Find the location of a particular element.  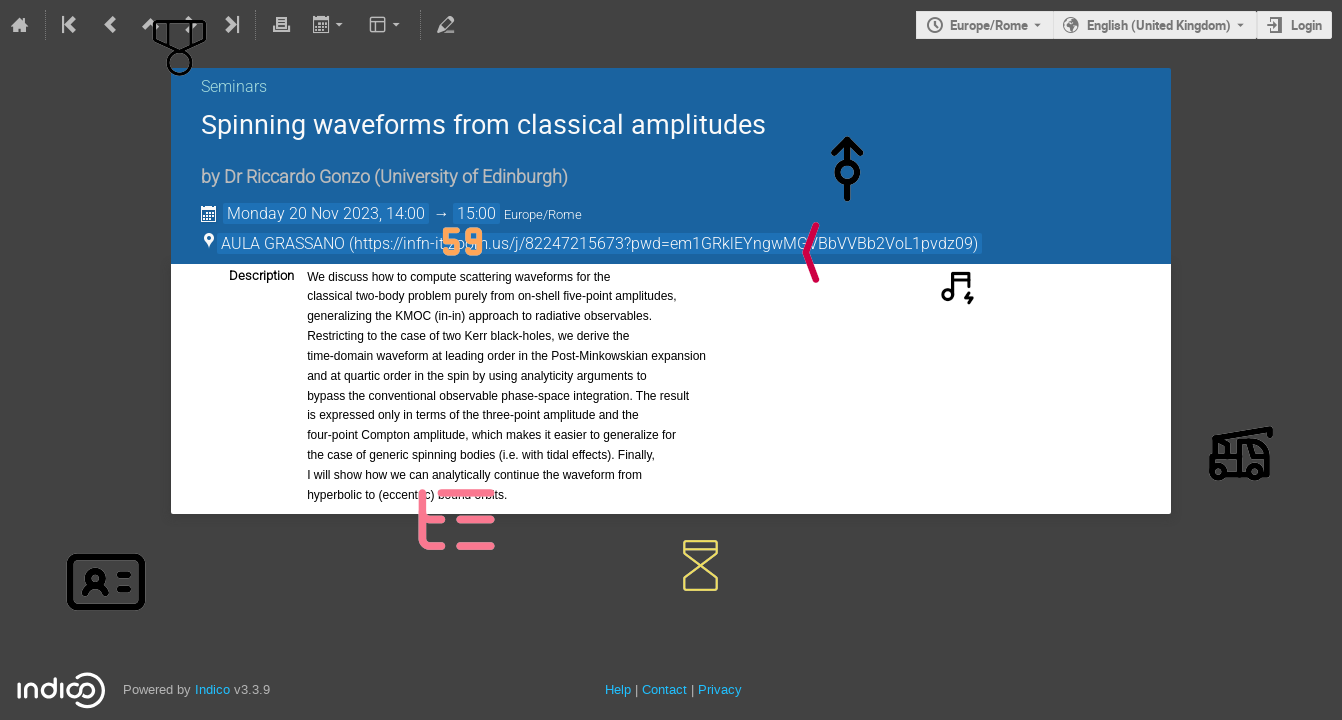

view your profile or identity information is located at coordinates (106, 582).